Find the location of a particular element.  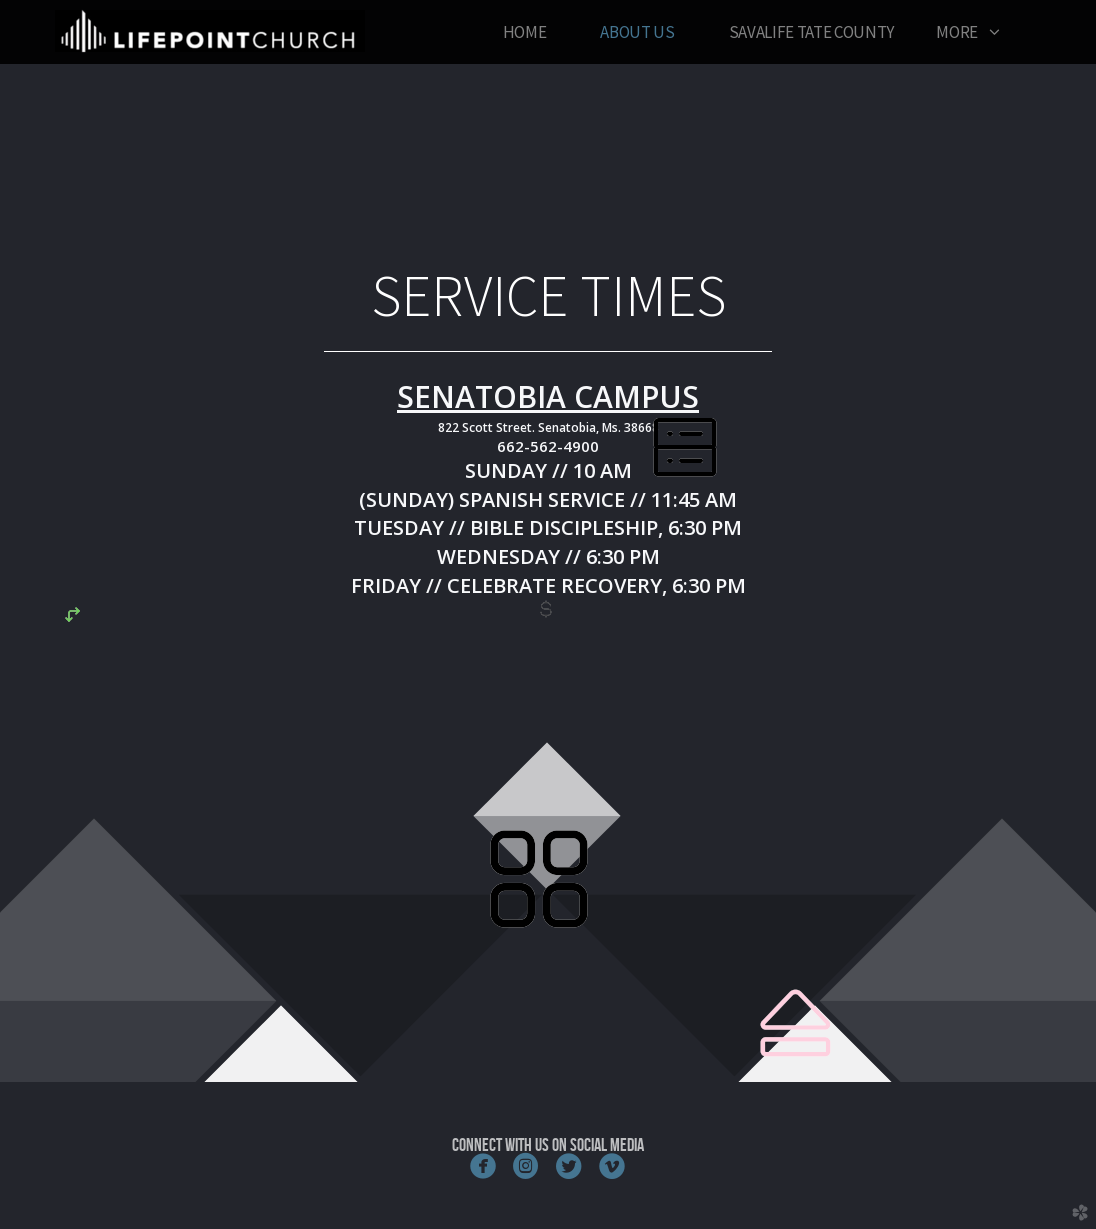

eject media or disc from device is located at coordinates (795, 1027).